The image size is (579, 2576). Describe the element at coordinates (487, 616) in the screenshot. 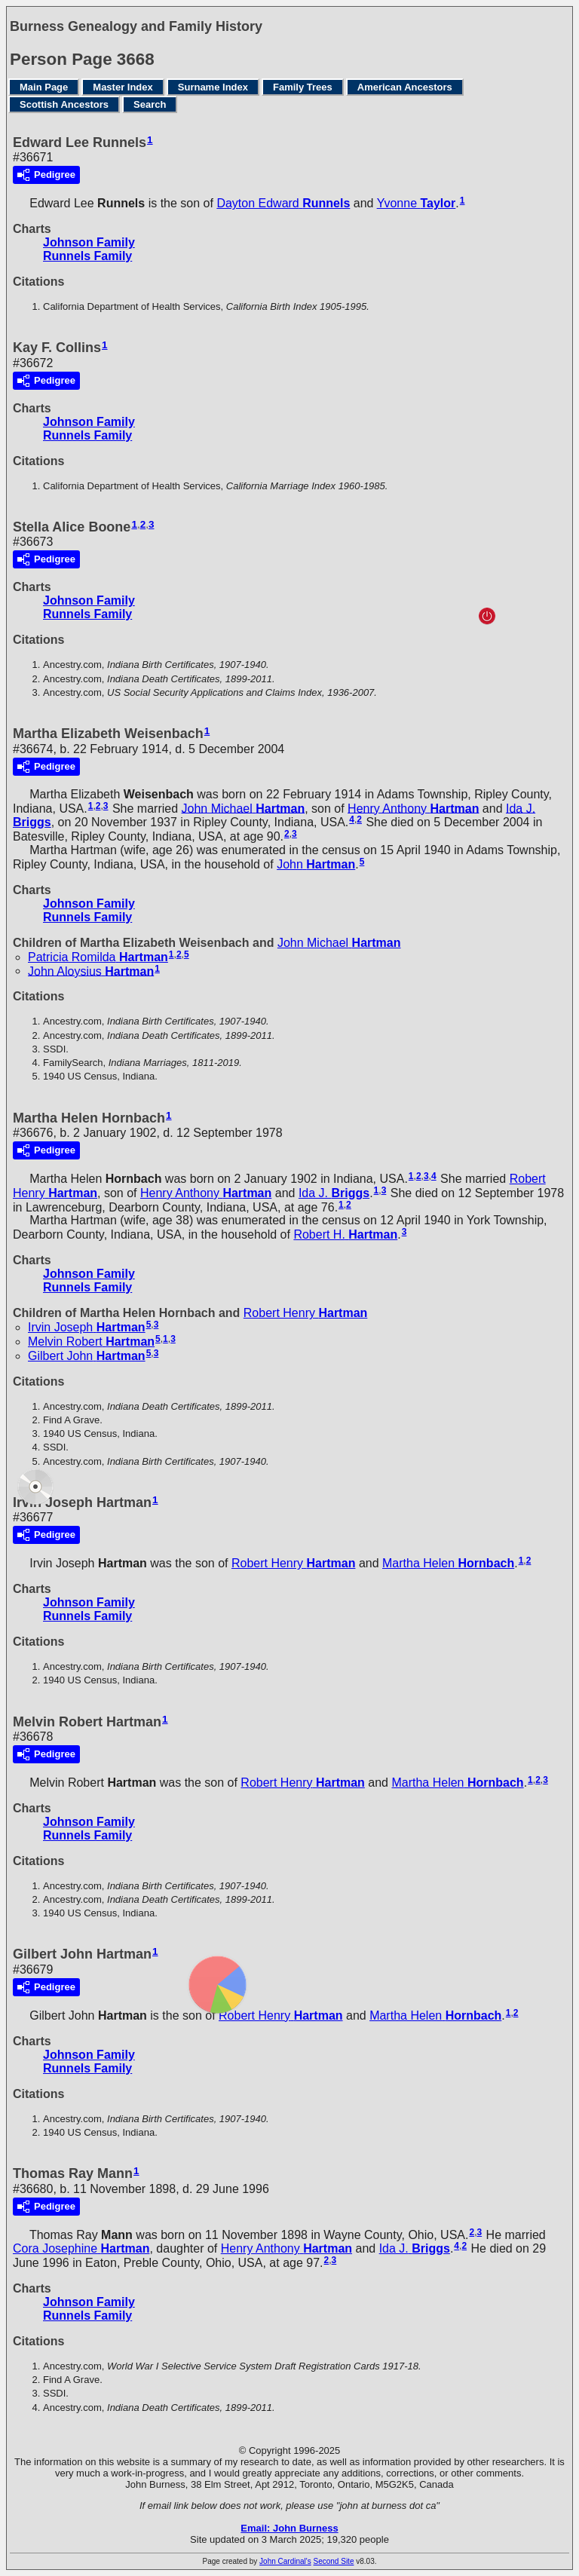

I see `shut down the system` at that location.